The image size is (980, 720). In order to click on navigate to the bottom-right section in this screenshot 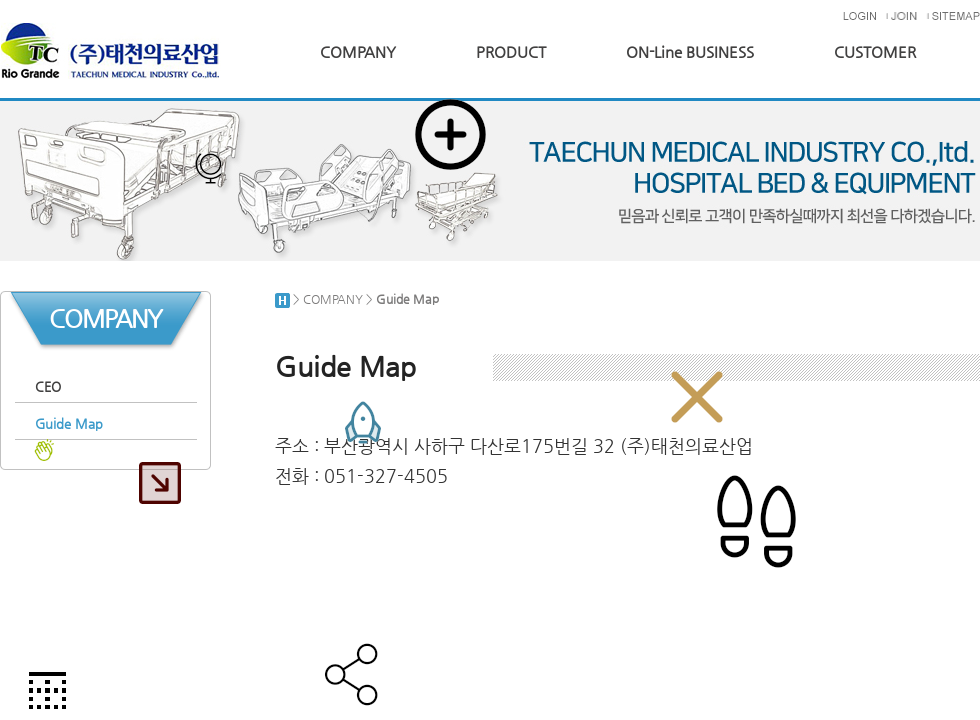, I will do `click(160, 483)`.